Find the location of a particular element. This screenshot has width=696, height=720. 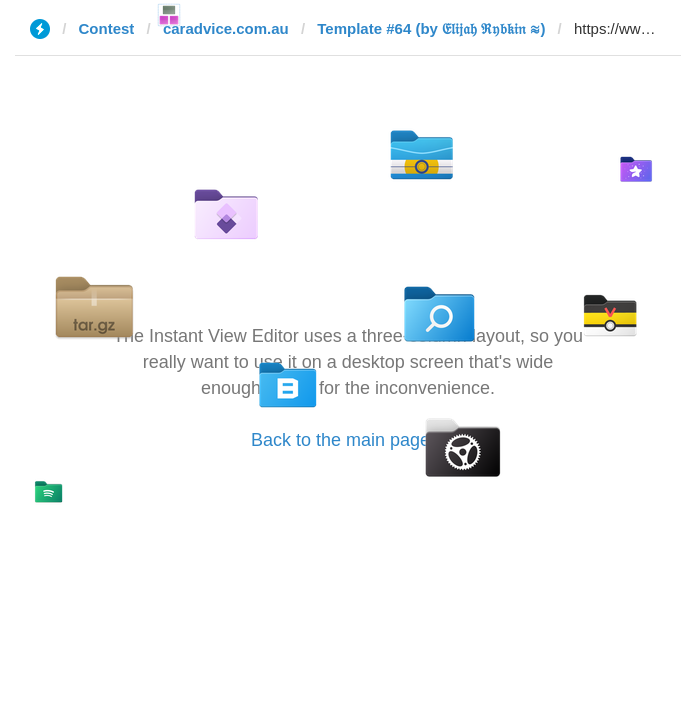

folder containing pokémon level ball assets is located at coordinates (610, 317).